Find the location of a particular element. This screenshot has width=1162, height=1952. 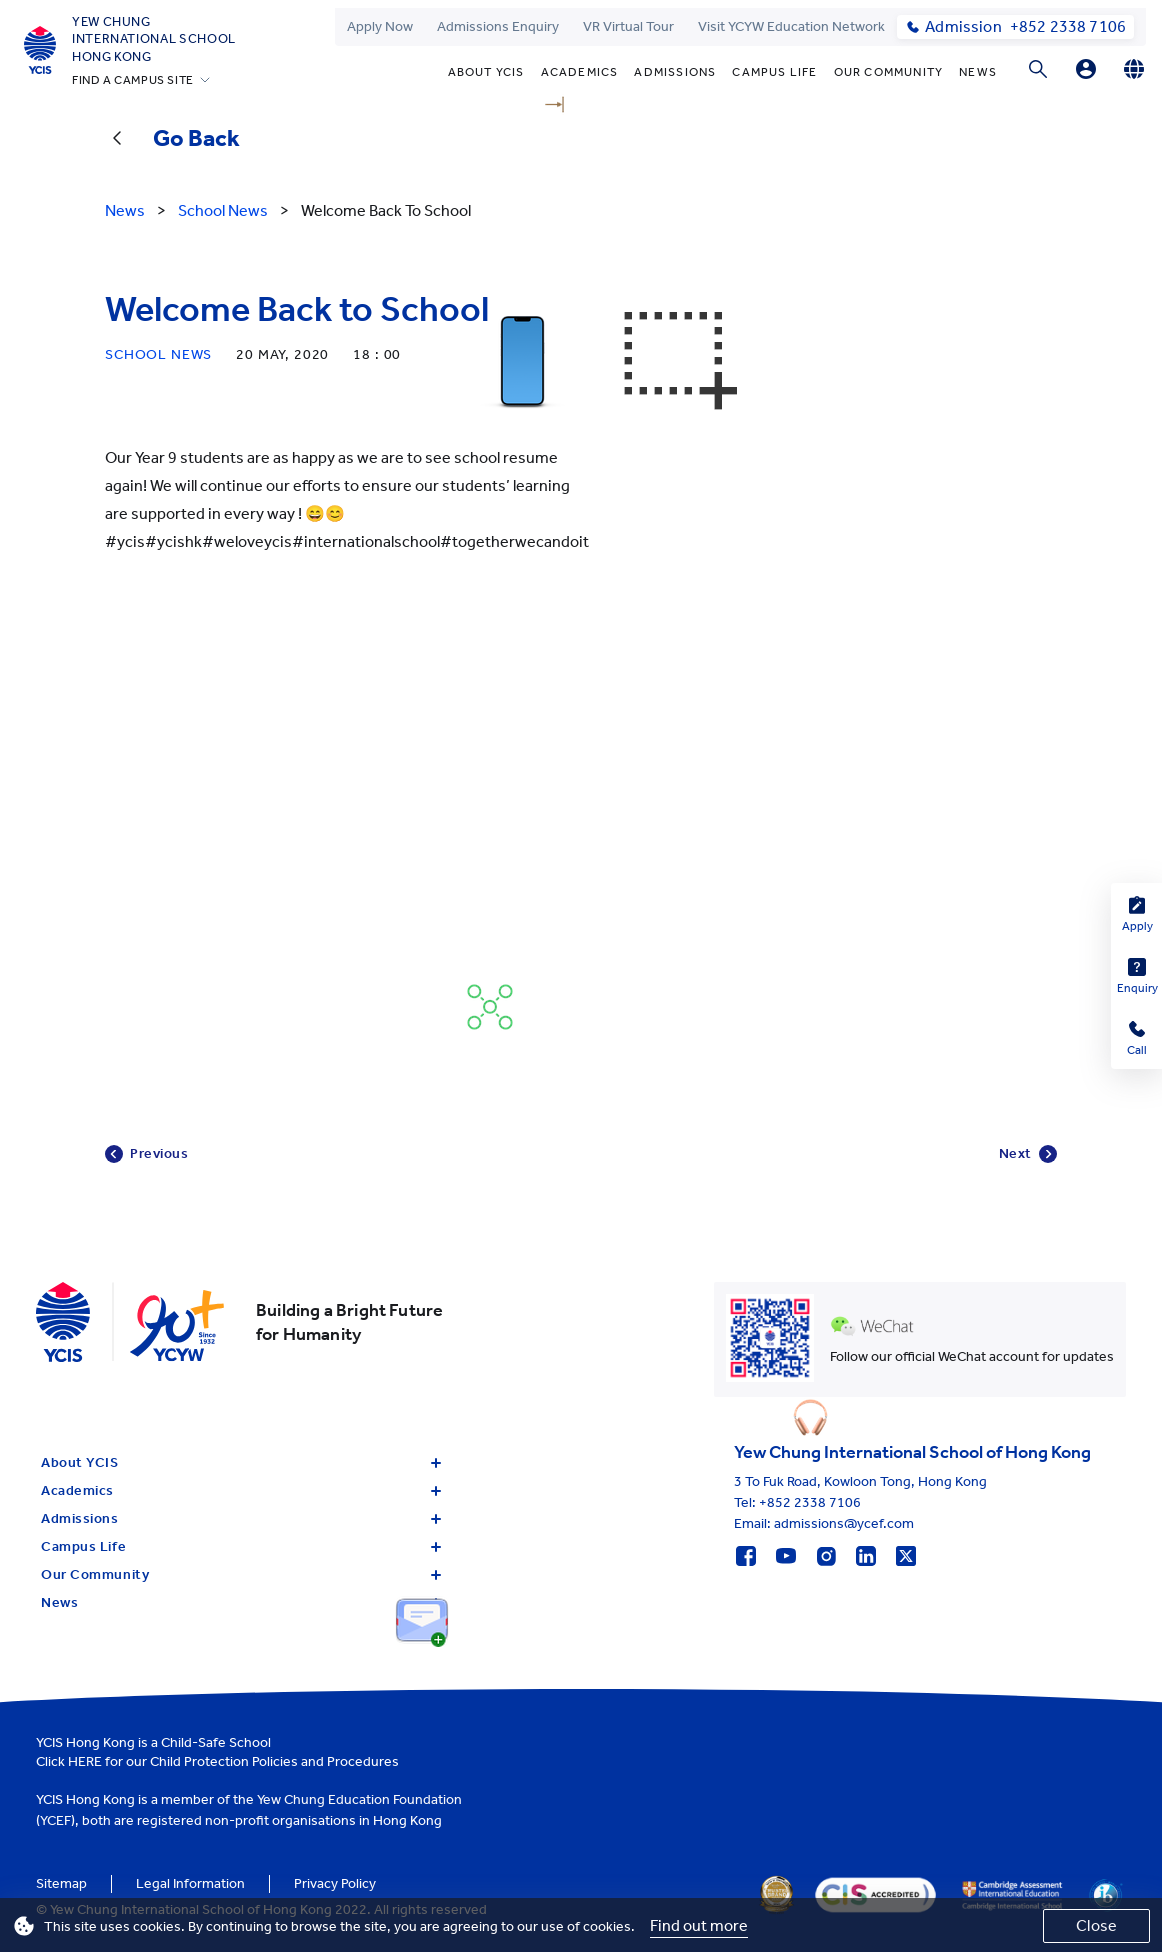

iPhone 13 Pro device icon is located at coordinates (522, 362).